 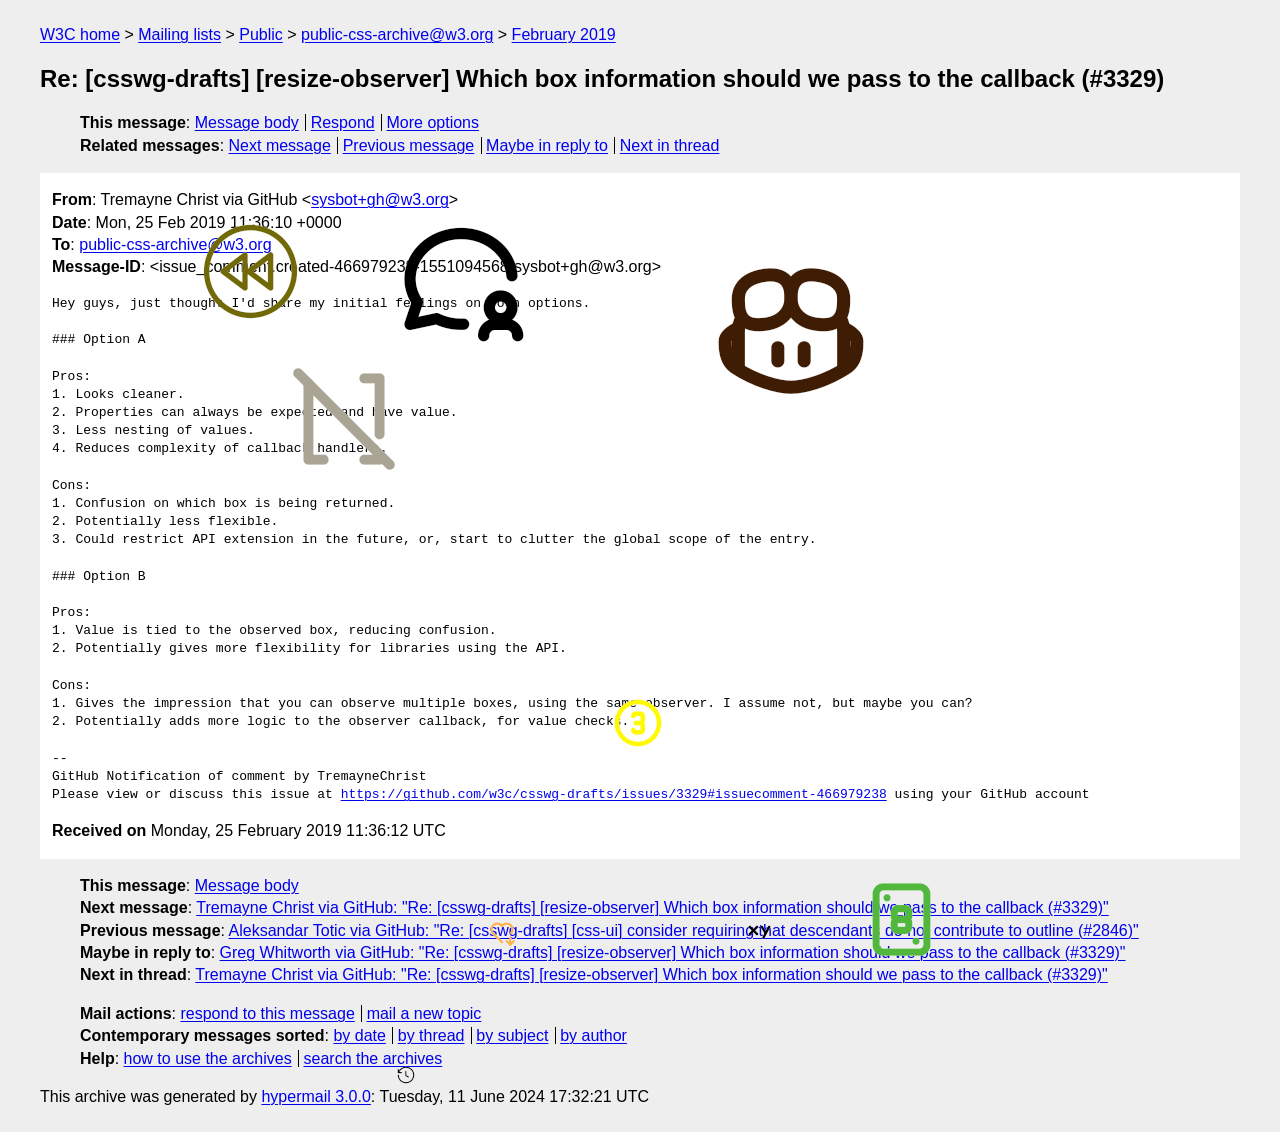 I want to click on access github copilot AI coding assistant, so click(x=791, y=328).